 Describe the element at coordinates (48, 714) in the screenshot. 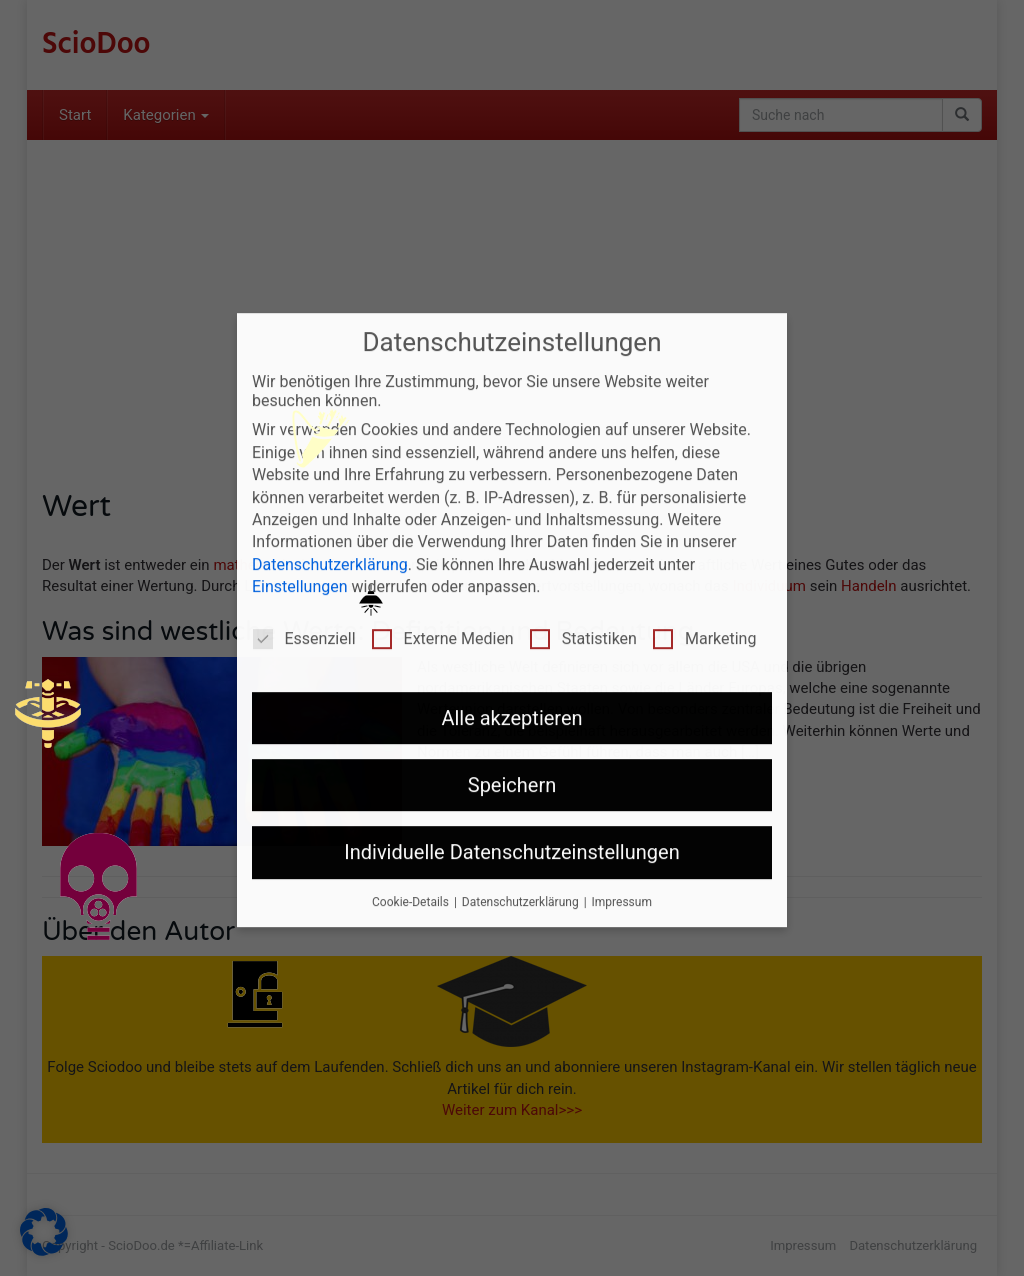

I see `deploy orbital defense satellite` at that location.